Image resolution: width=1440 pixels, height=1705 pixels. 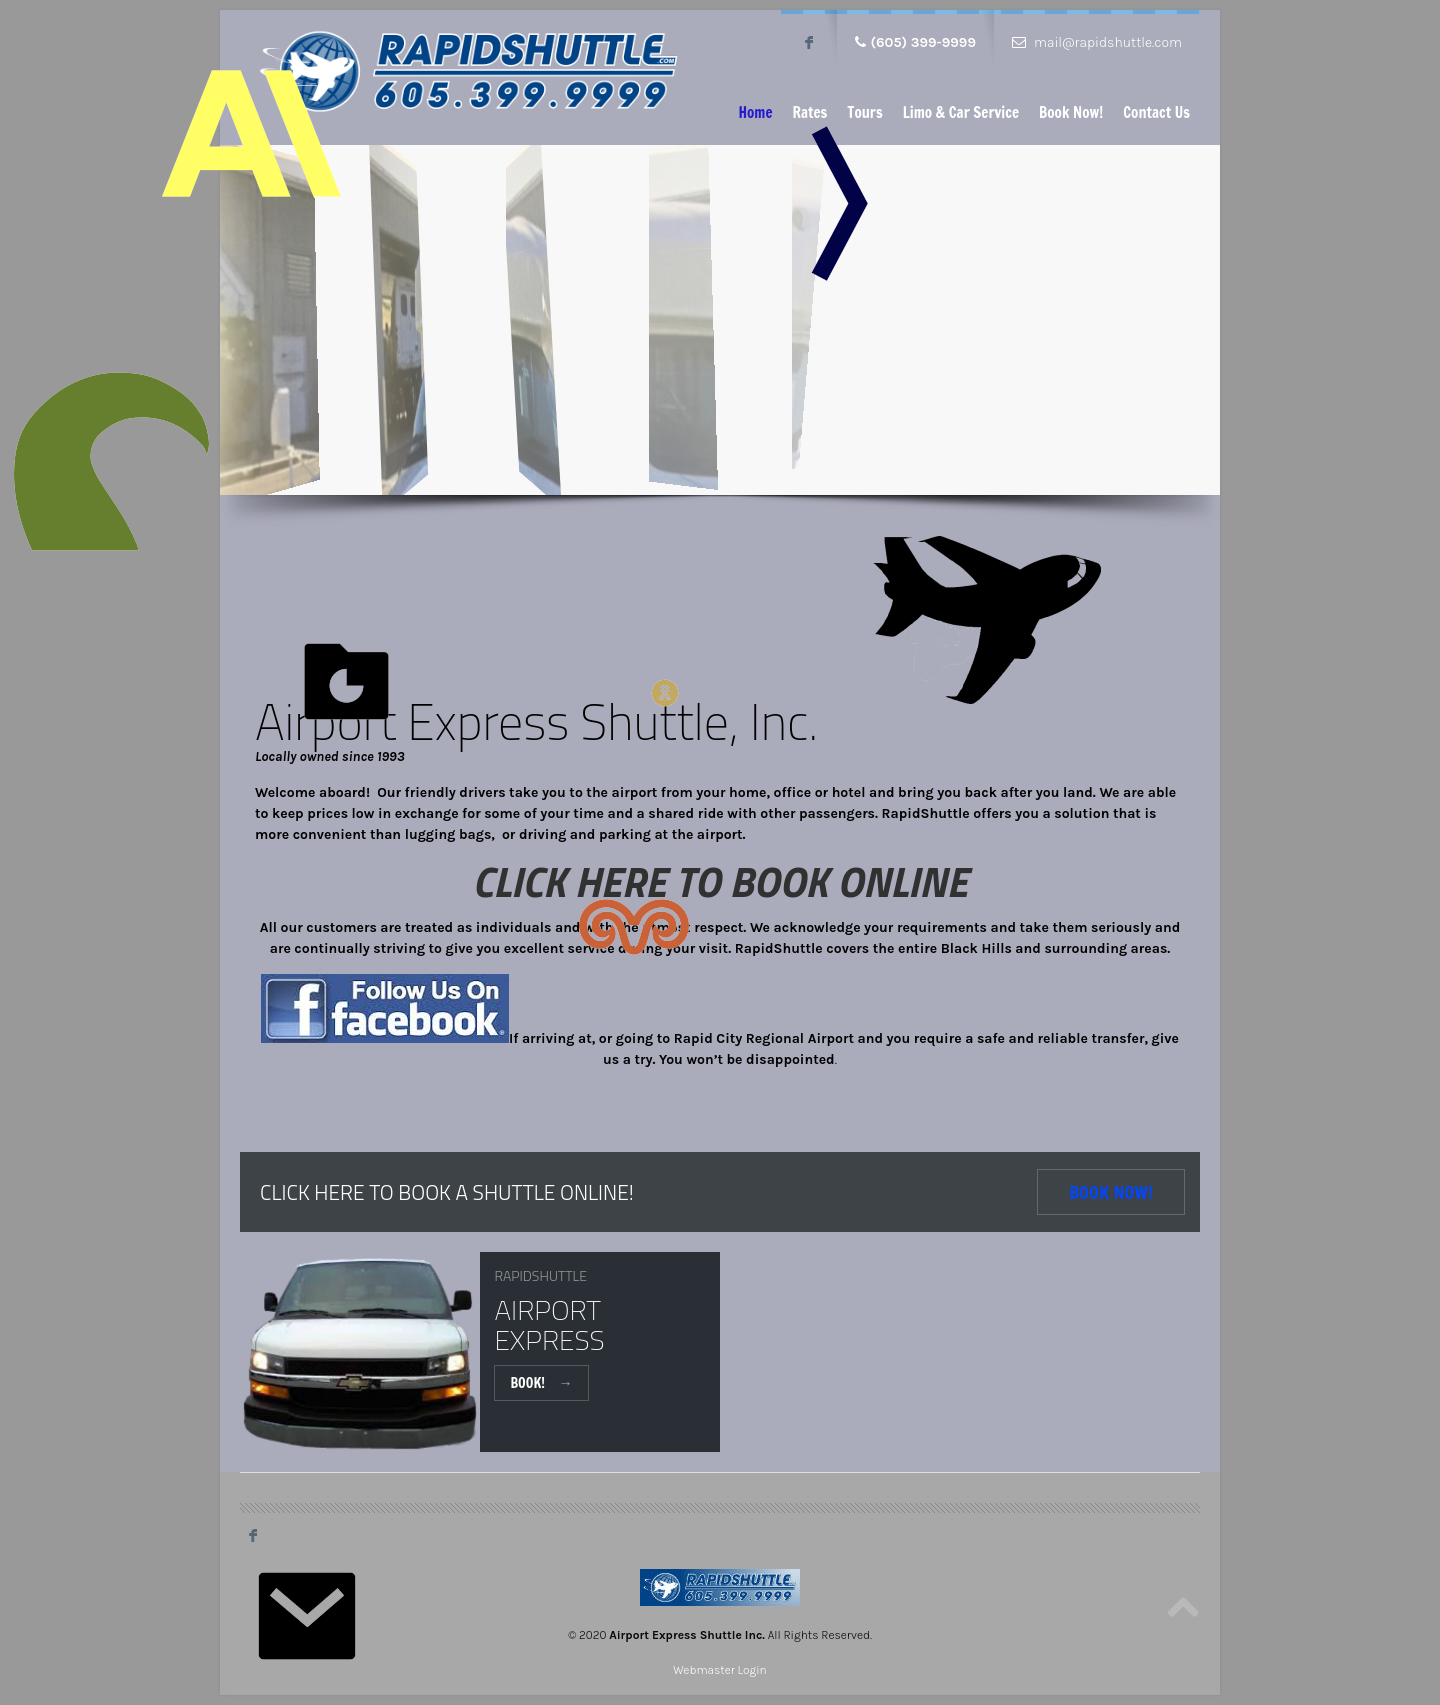 I want to click on open folder containing charts or analytics, so click(x=346, y=681).